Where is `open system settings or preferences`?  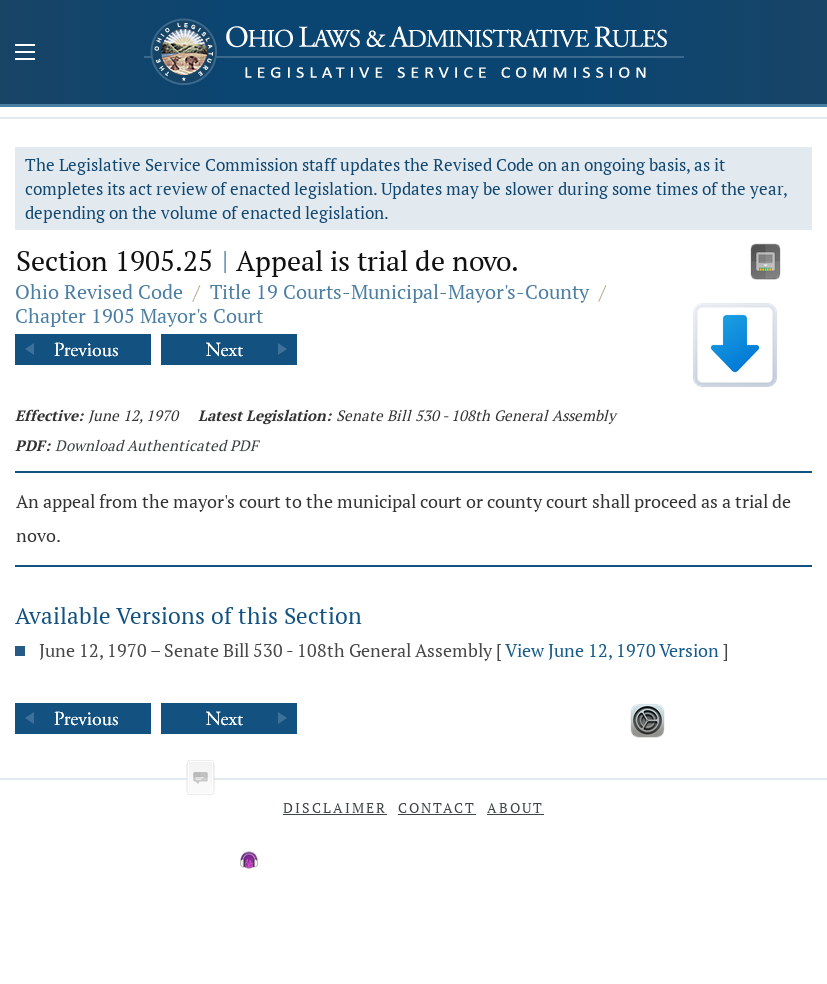 open system settings or preferences is located at coordinates (647, 720).